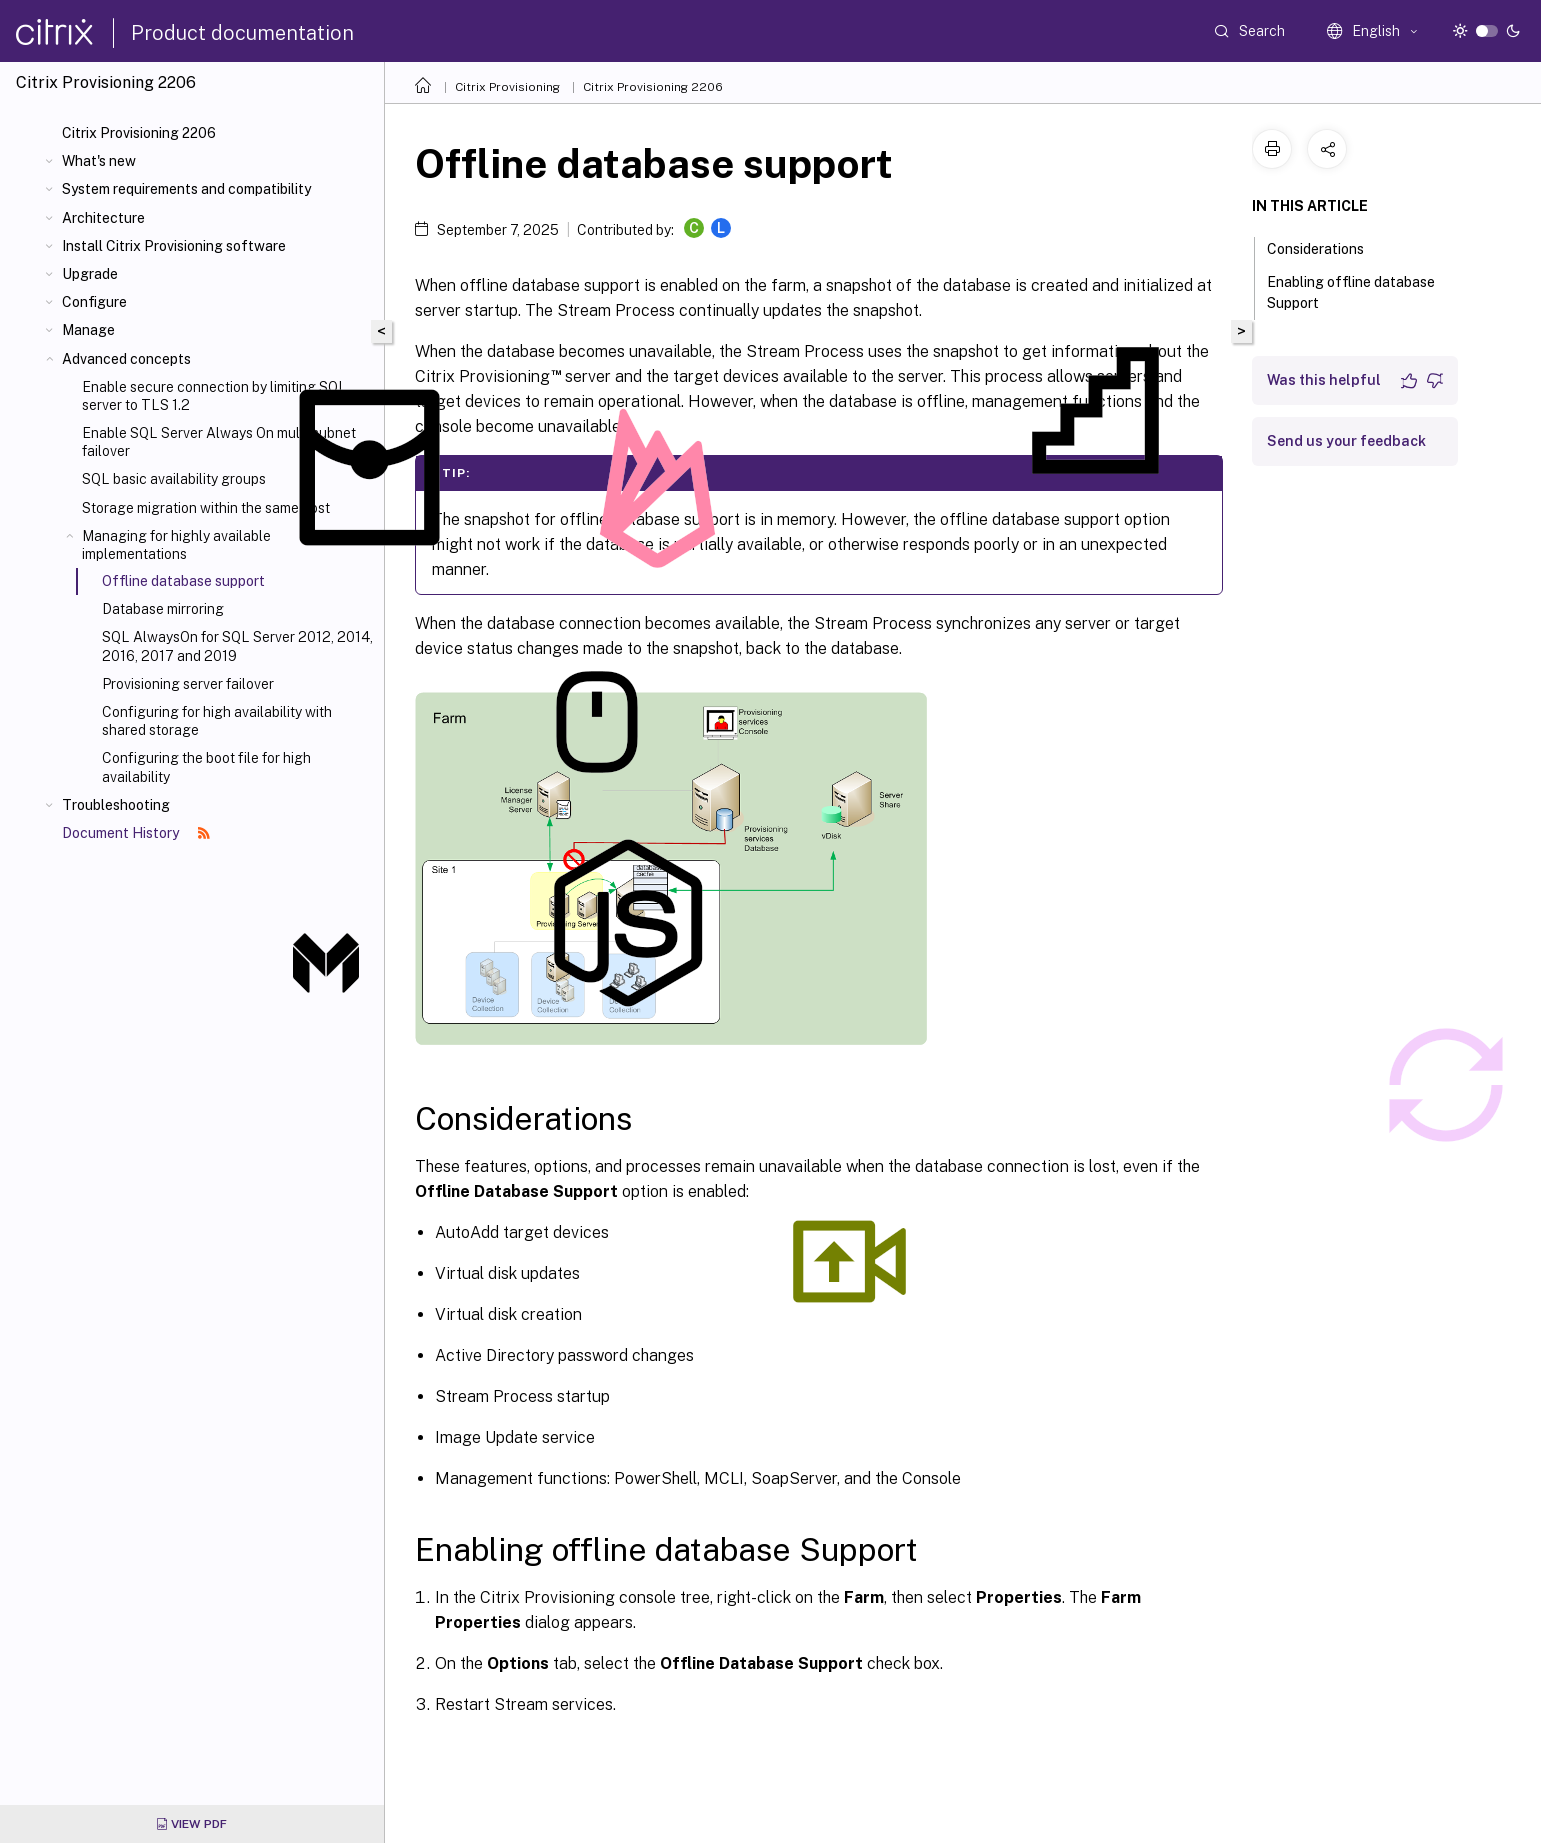  I want to click on refresh or reload content, so click(1446, 1085).